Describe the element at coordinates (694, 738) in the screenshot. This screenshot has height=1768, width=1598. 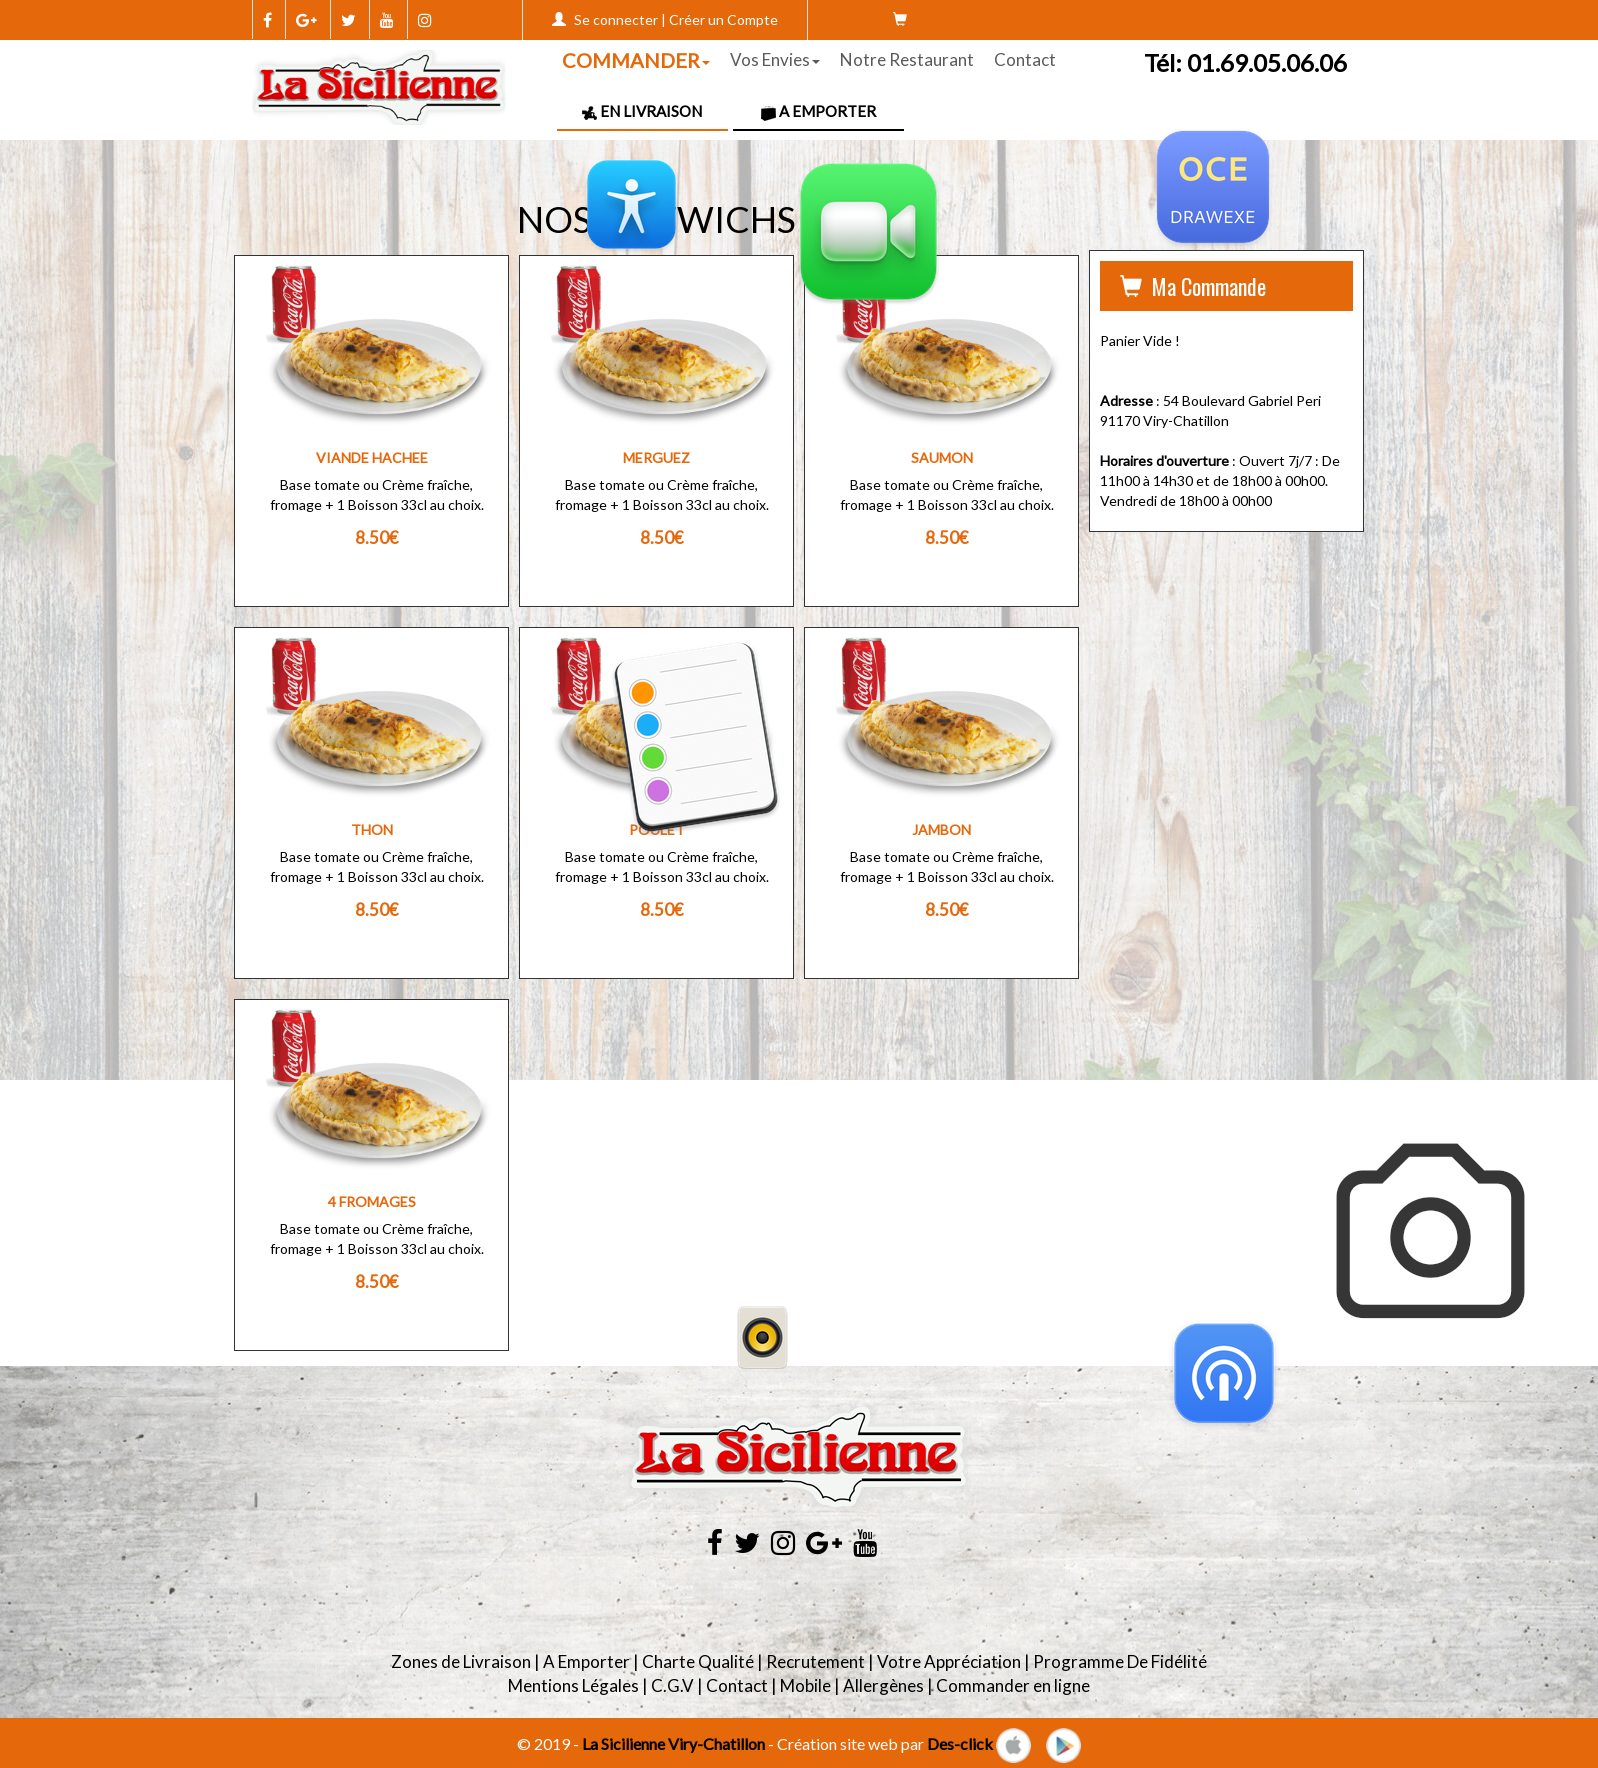
I see `open the reminders app` at that location.